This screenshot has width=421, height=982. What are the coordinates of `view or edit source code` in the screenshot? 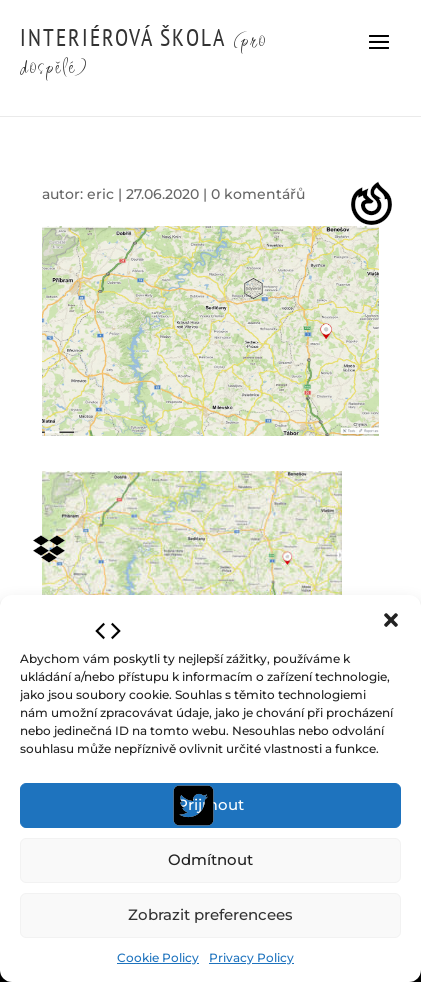 It's located at (108, 631).